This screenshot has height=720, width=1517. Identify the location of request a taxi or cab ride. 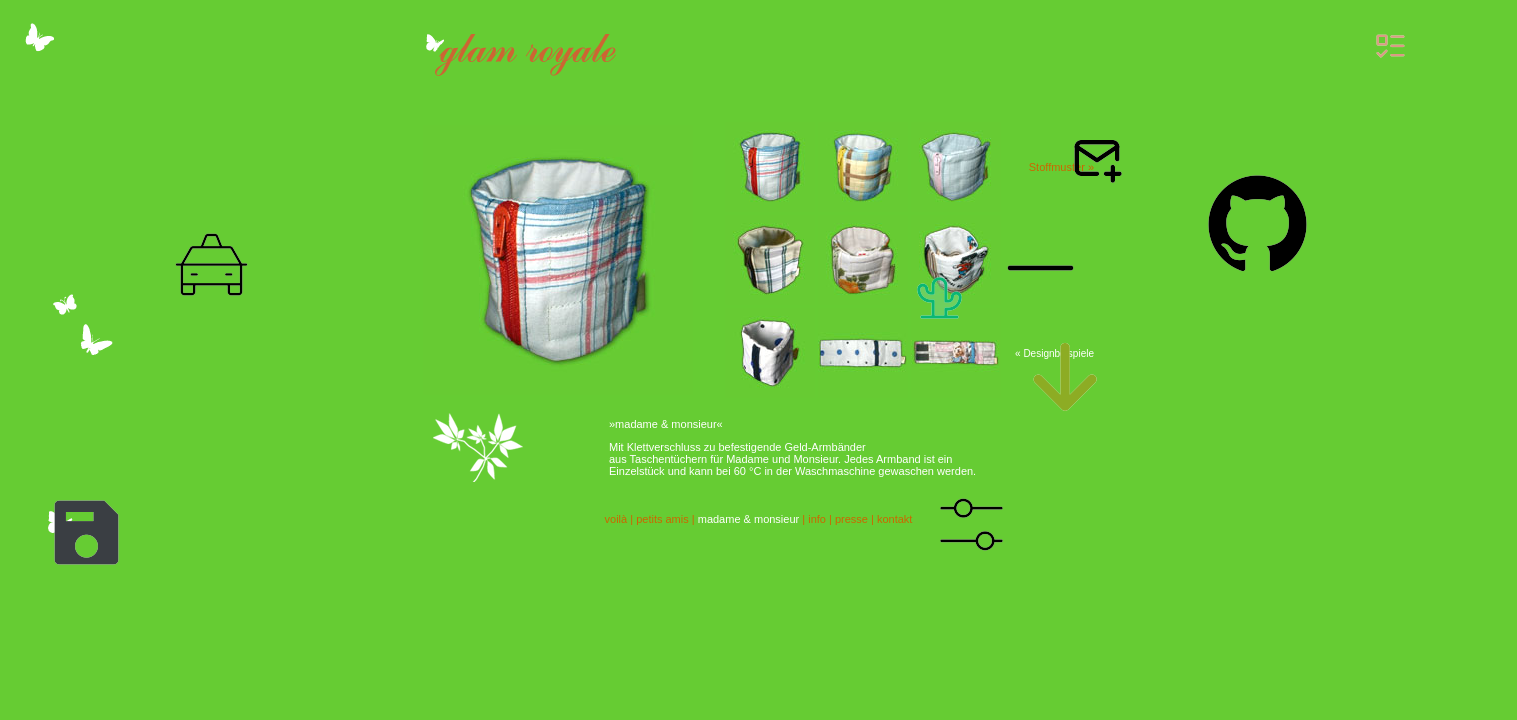
(211, 269).